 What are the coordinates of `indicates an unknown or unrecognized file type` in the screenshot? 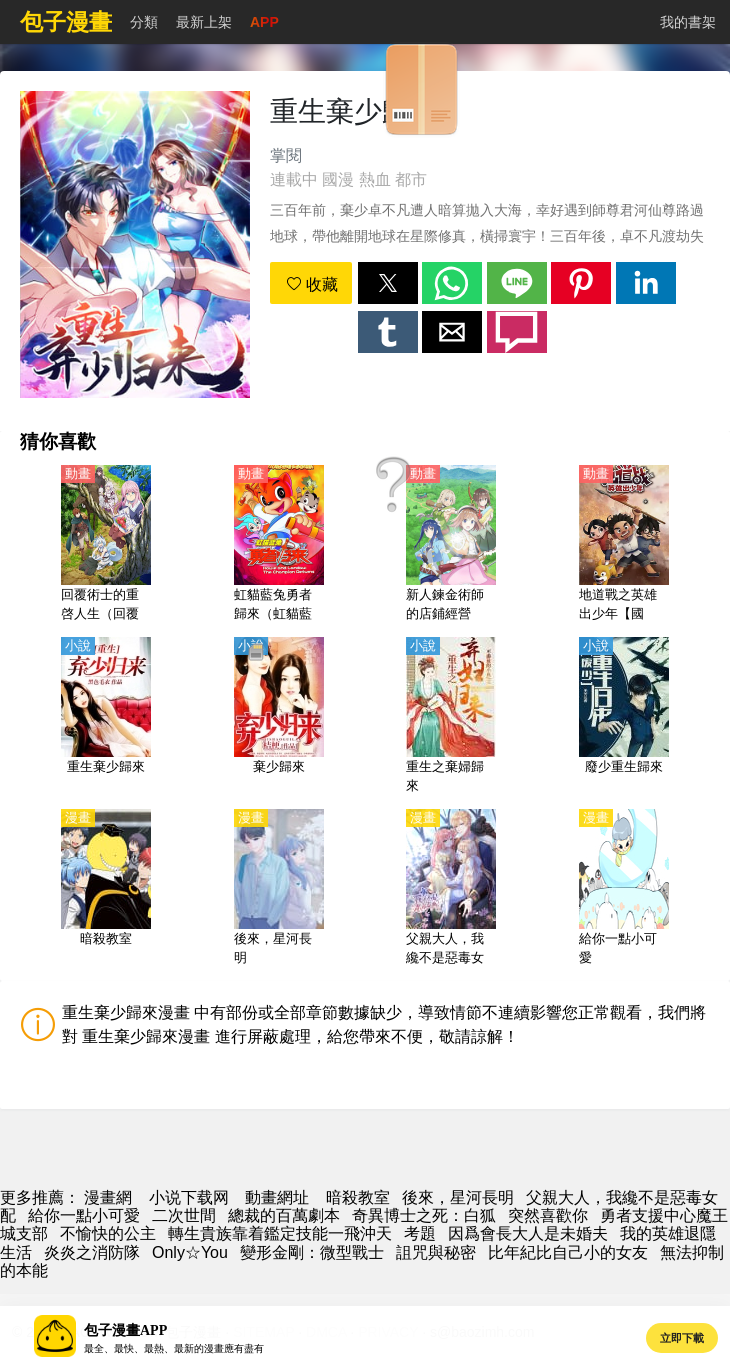 It's located at (393, 485).